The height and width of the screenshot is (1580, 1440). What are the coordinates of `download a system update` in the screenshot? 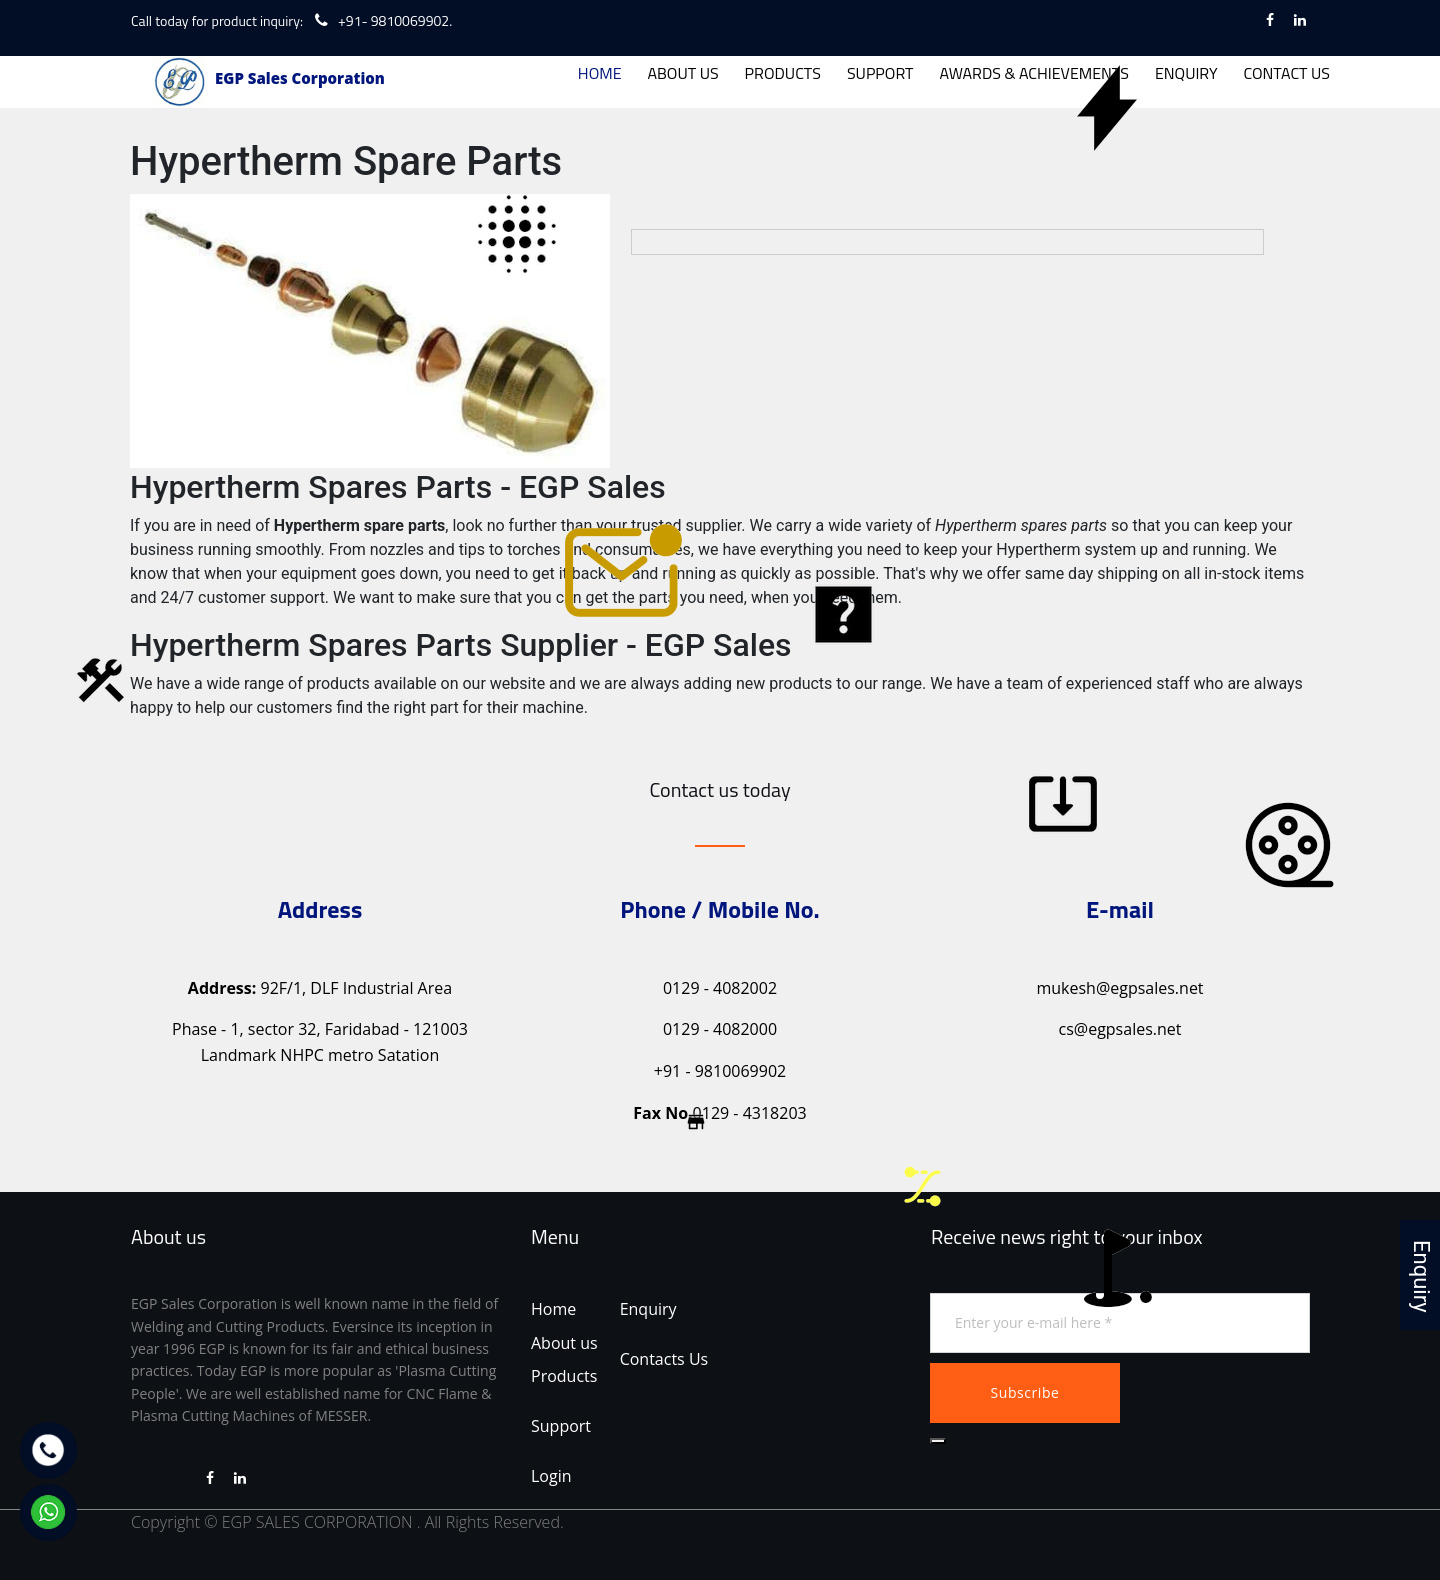 It's located at (1063, 804).